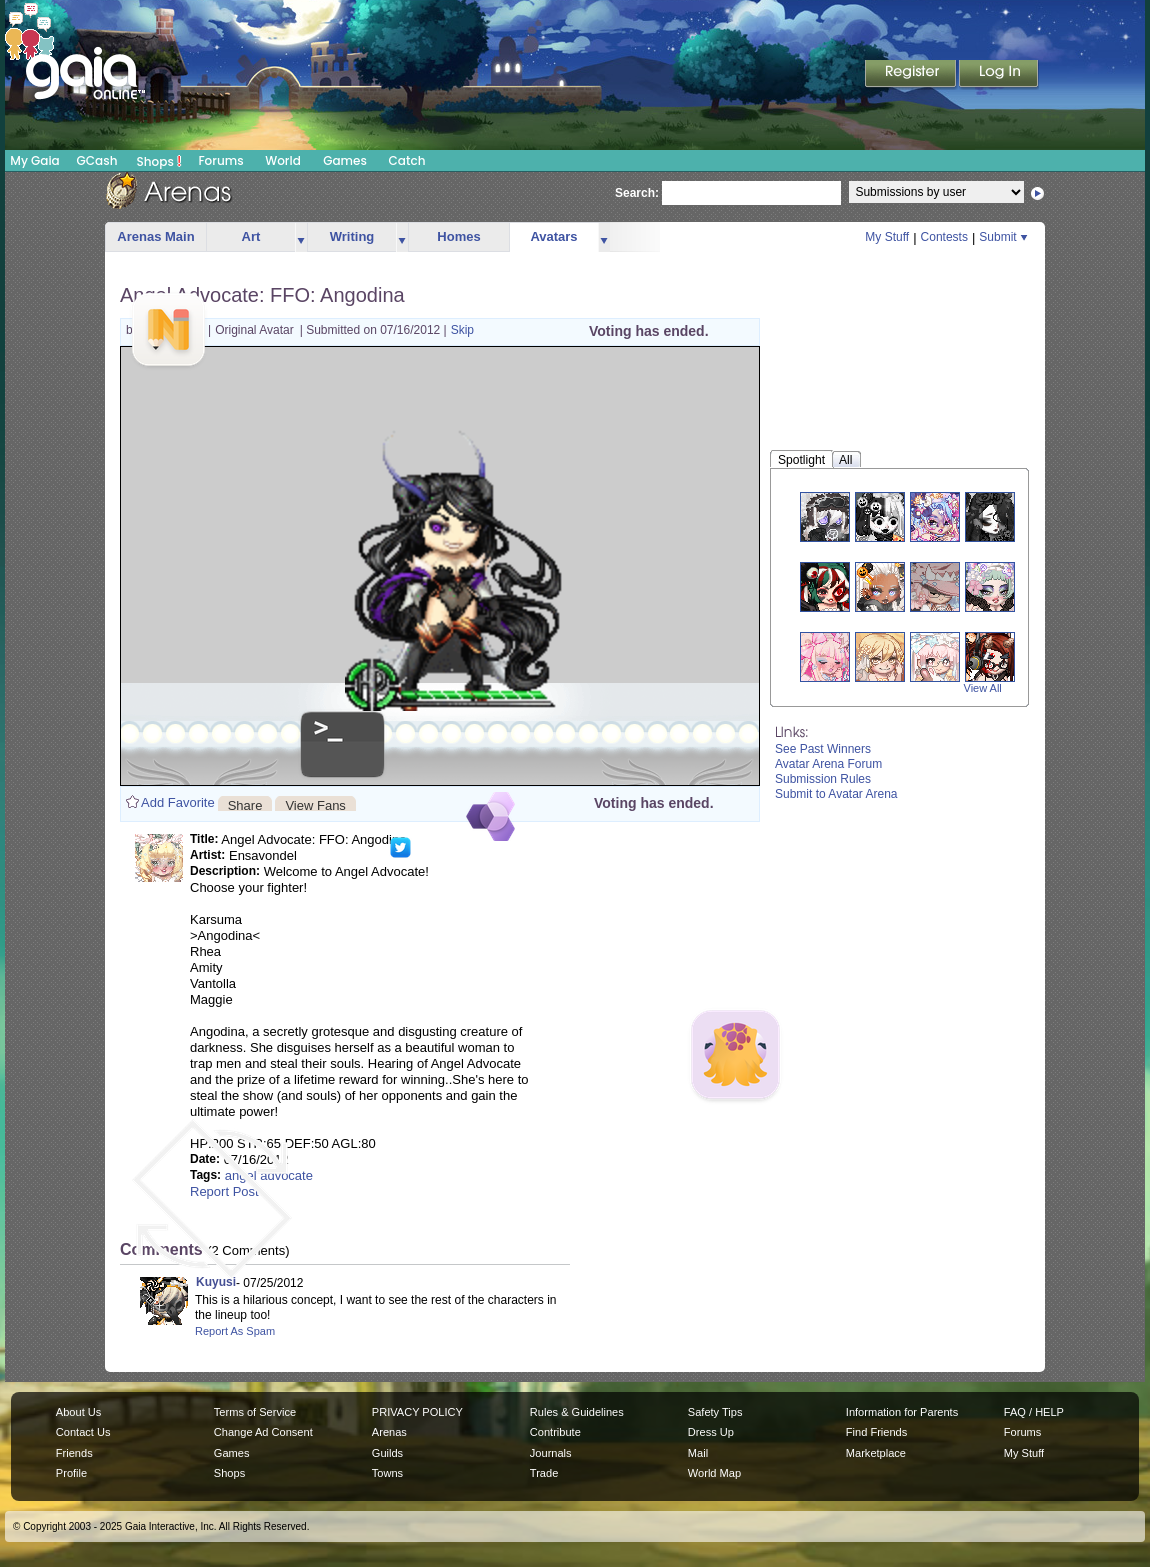 The width and height of the screenshot is (1150, 1567). What do you see at coordinates (400, 847) in the screenshot?
I see `open tweetdeck app` at bounding box center [400, 847].